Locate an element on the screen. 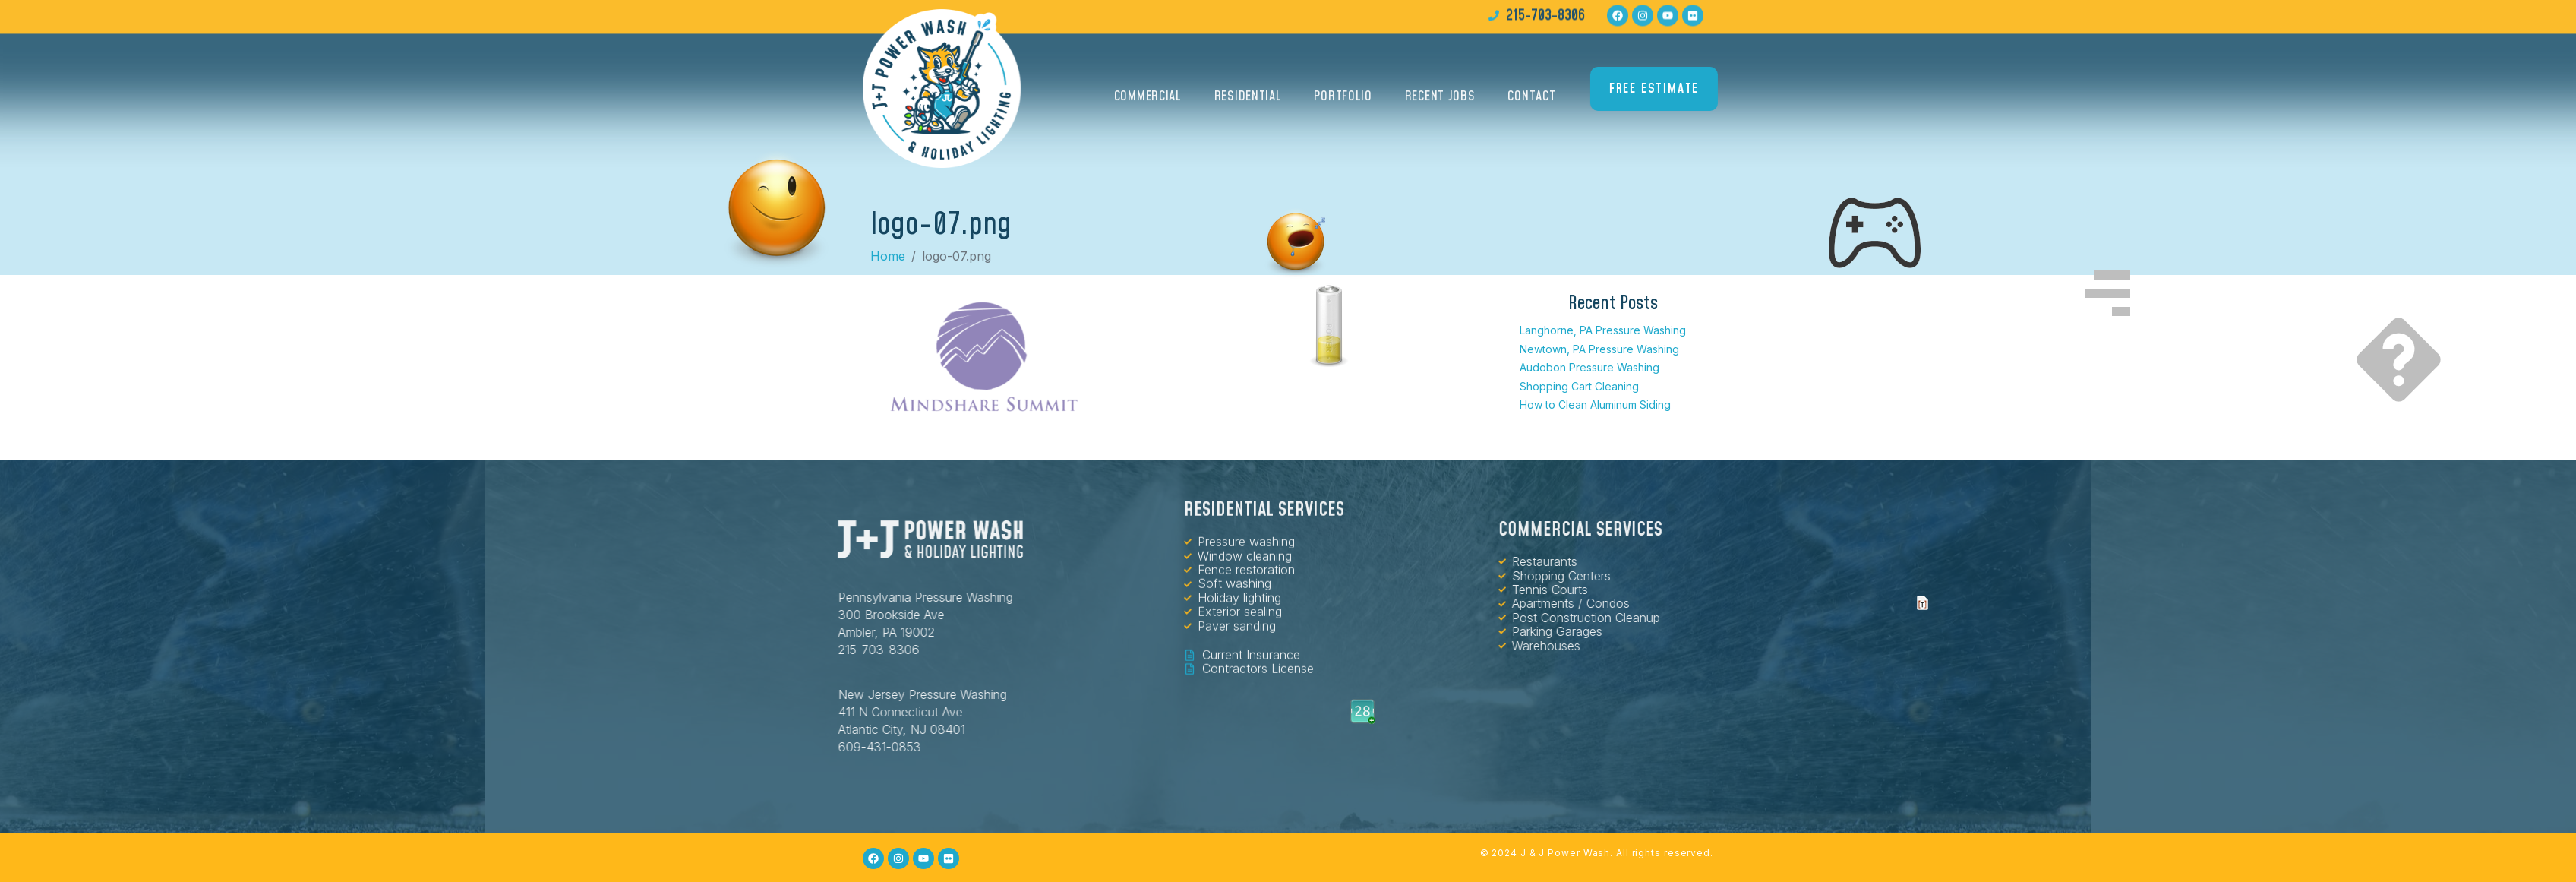 The image size is (2576, 882). create a new calendar appointment is located at coordinates (1362, 711).